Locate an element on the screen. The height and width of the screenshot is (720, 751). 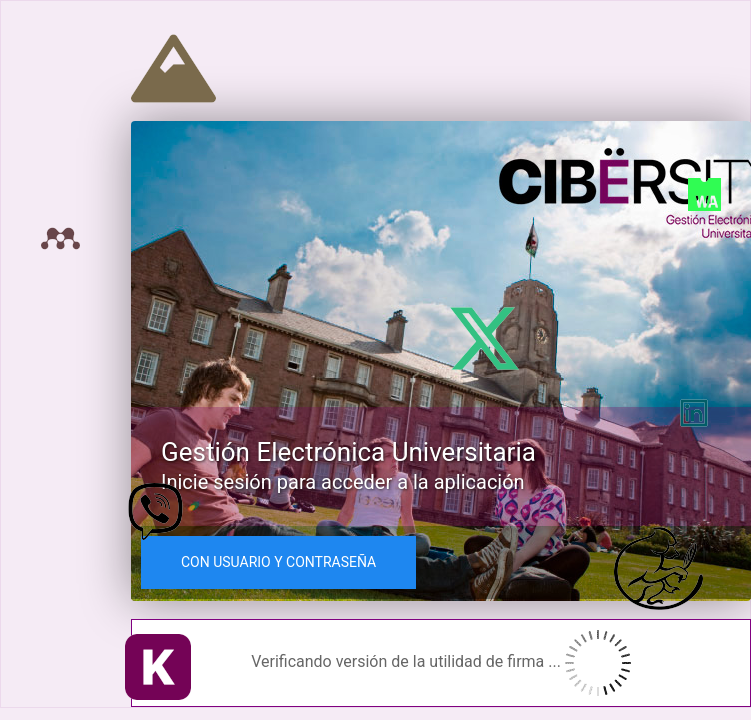
open the X (formerly Twitter) app is located at coordinates (484, 338).